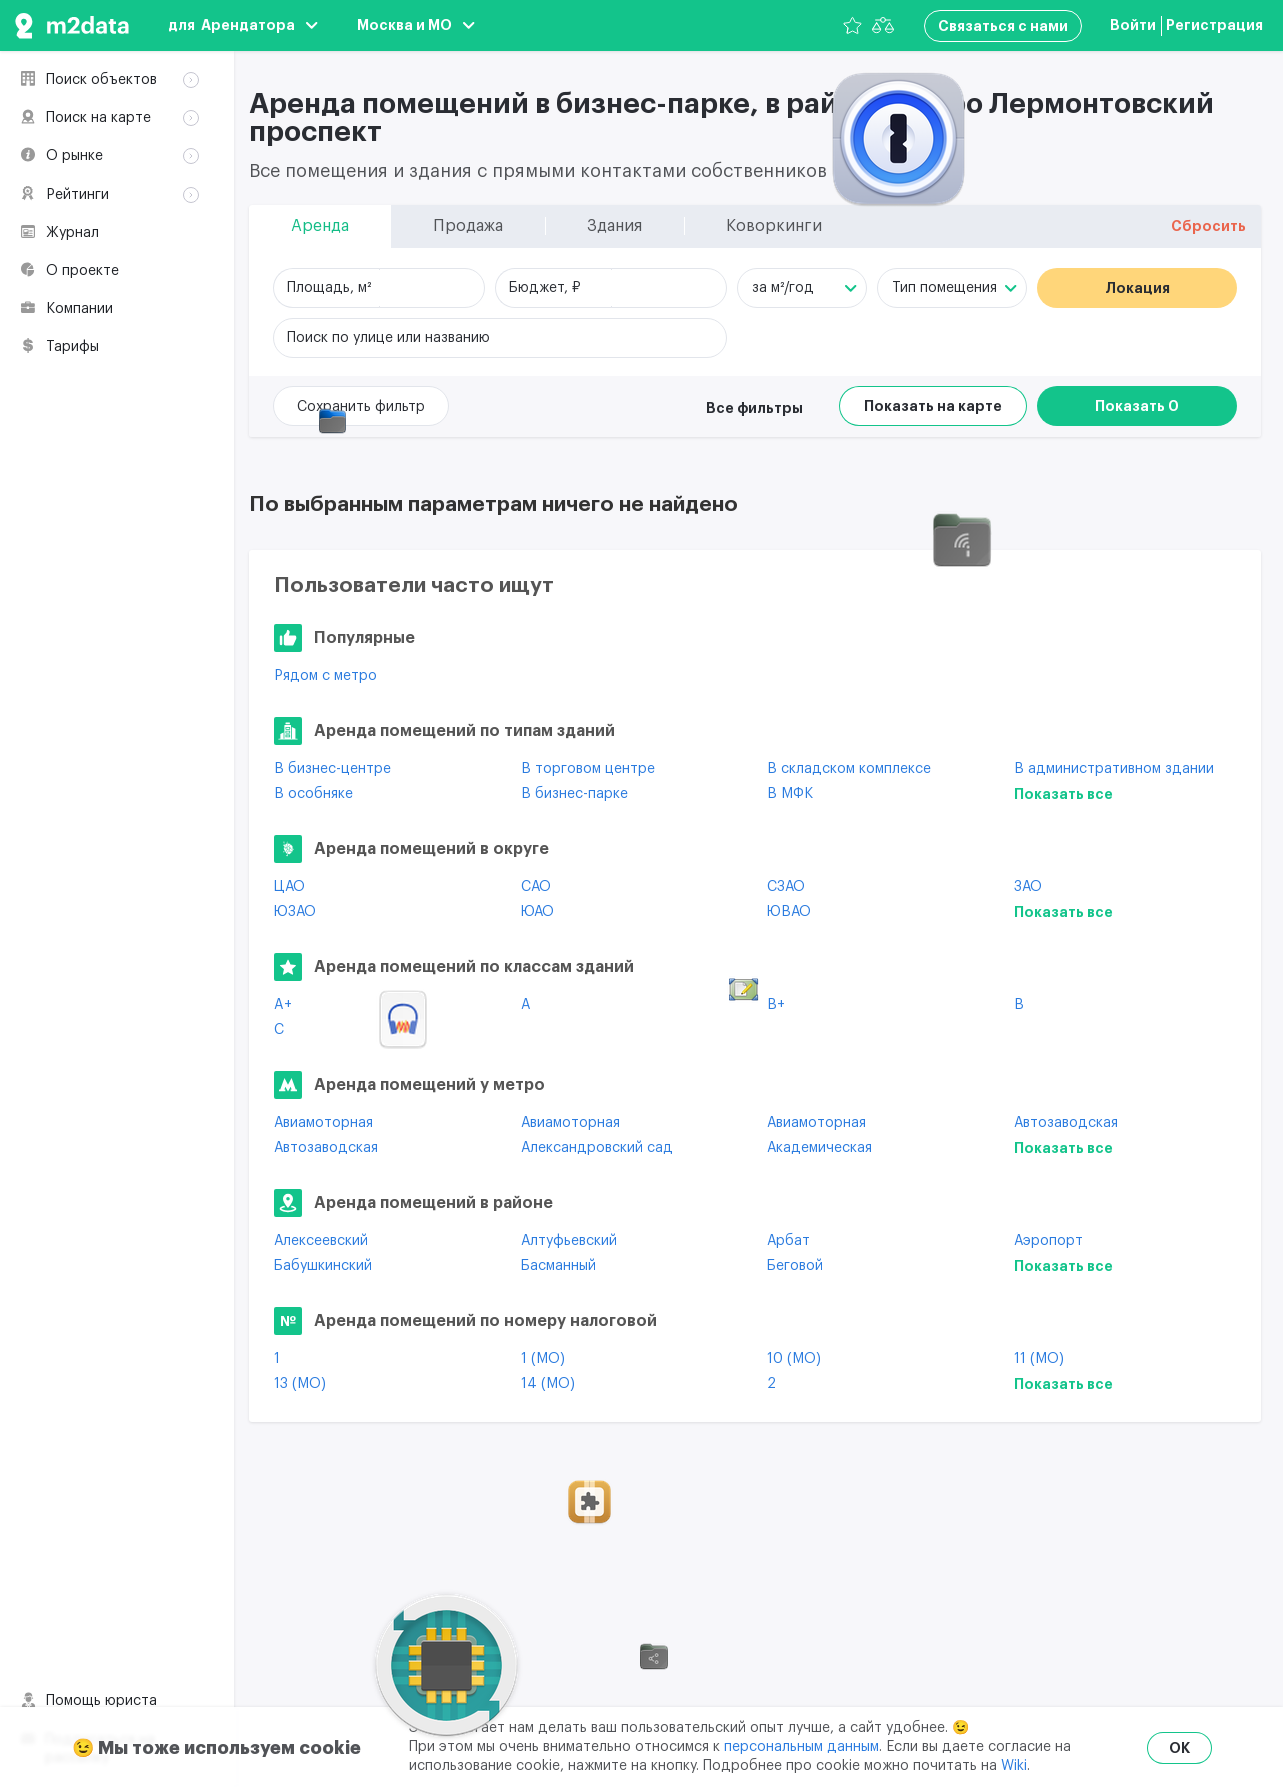  I want to click on open 1Password to access saved passwords, so click(898, 138).